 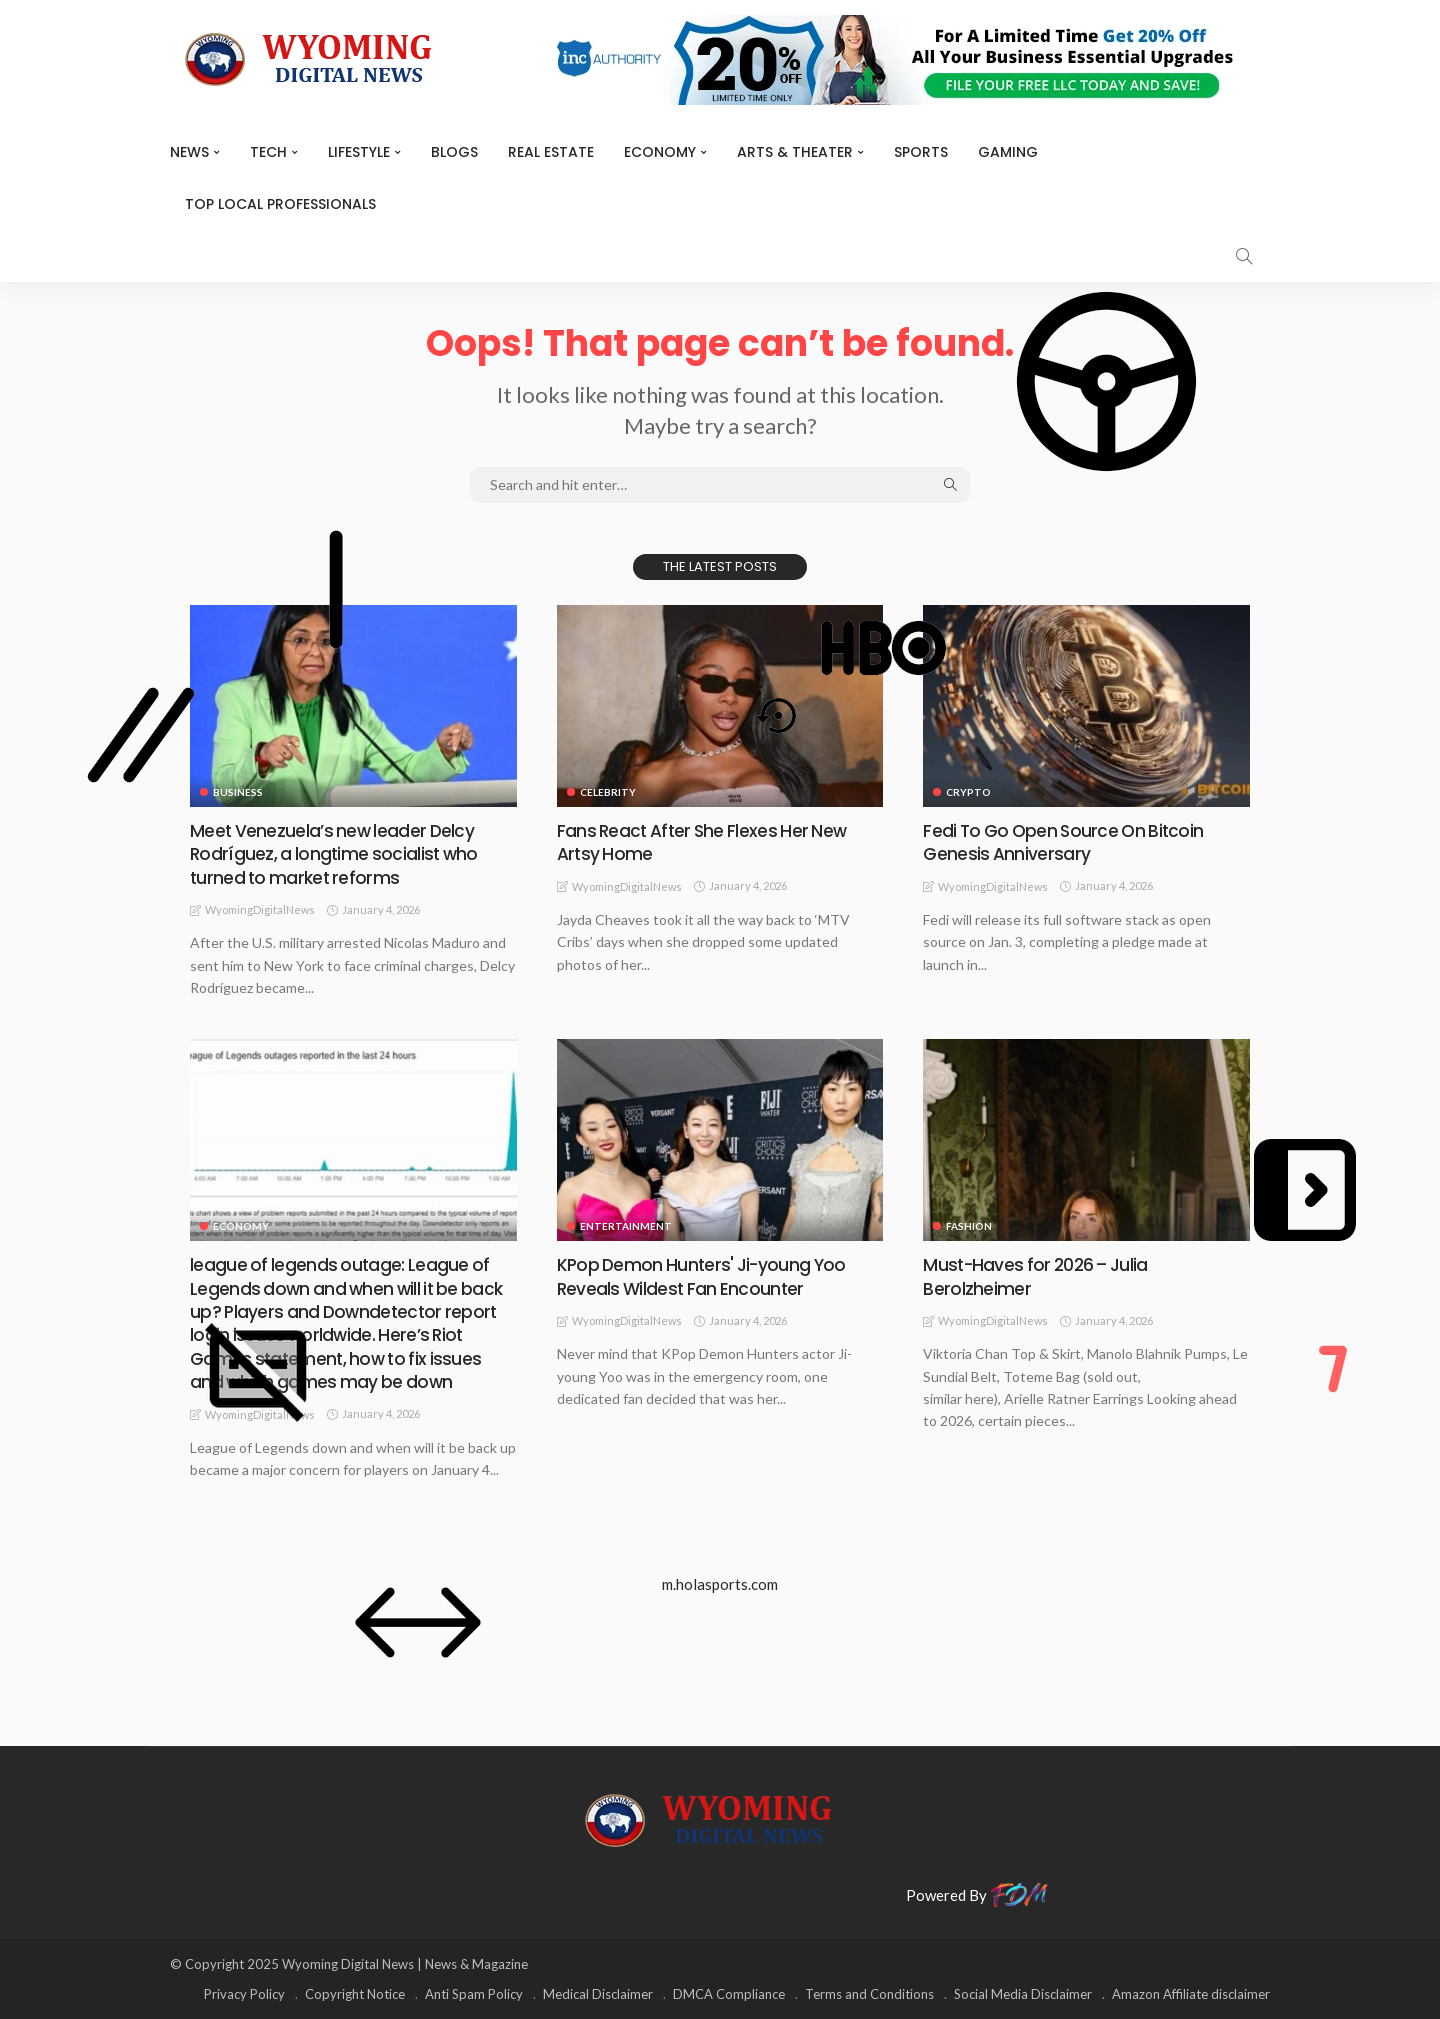 What do you see at coordinates (388, 589) in the screenshot?
I see `indicates a count of one` at bounding box center [388, 589].